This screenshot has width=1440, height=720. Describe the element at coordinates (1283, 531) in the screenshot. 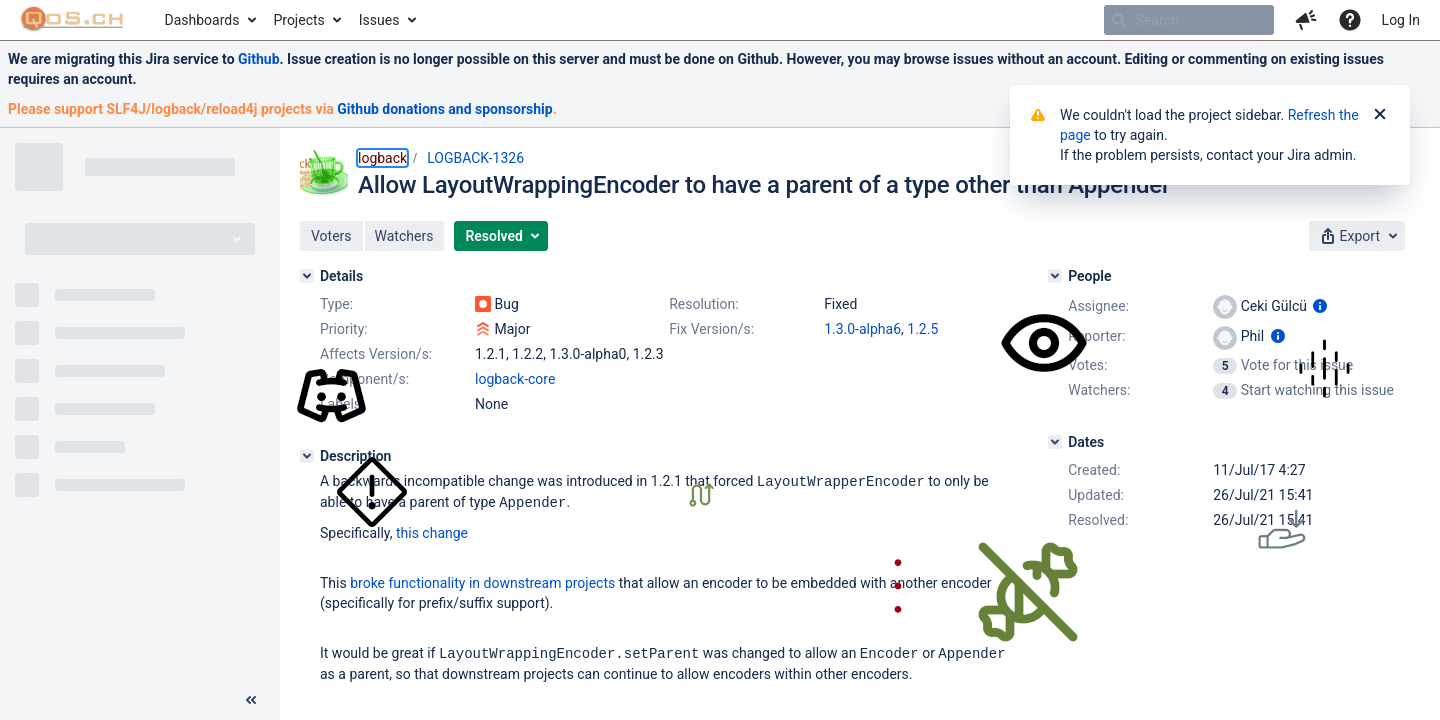

I see `receive or accept an incoming item` at that location.